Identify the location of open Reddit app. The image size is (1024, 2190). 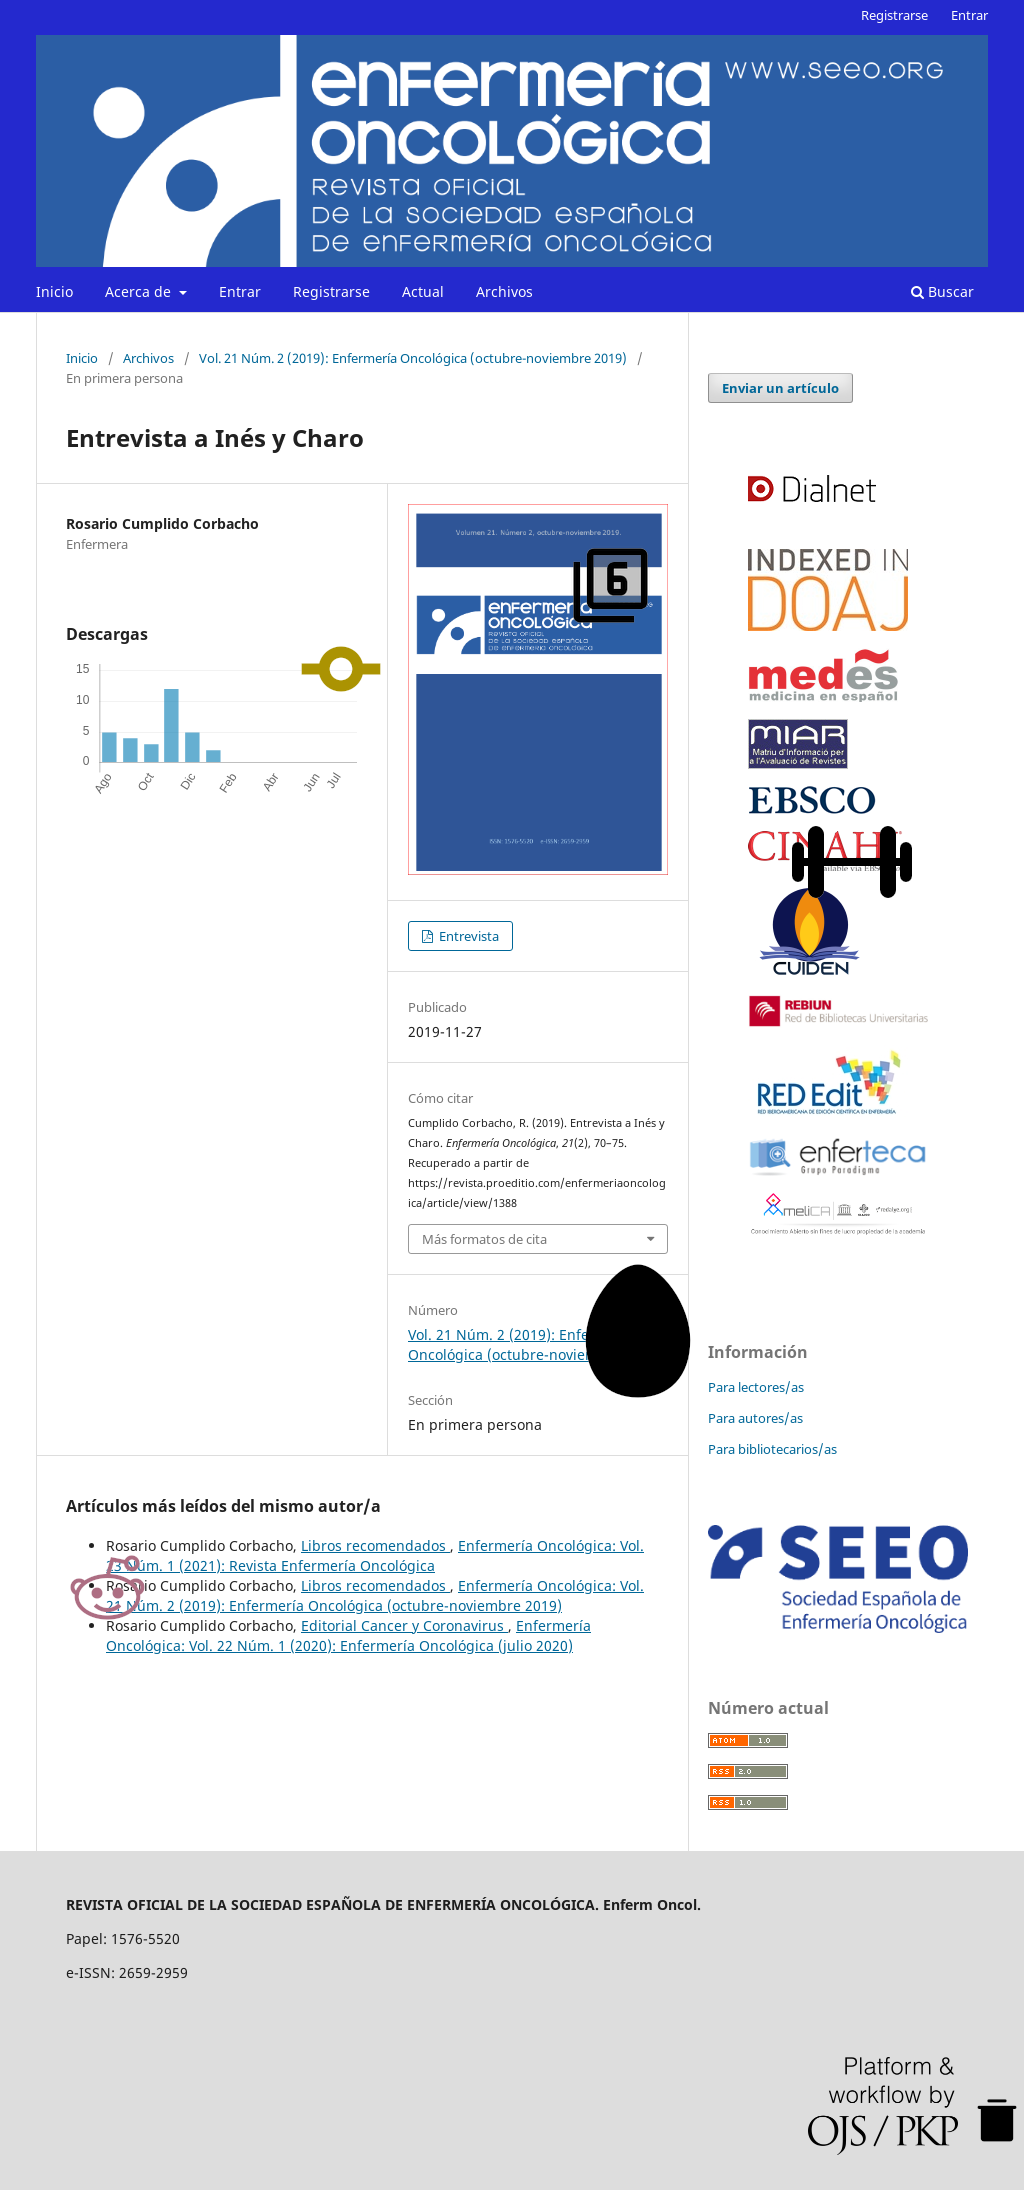
(107, 1587).